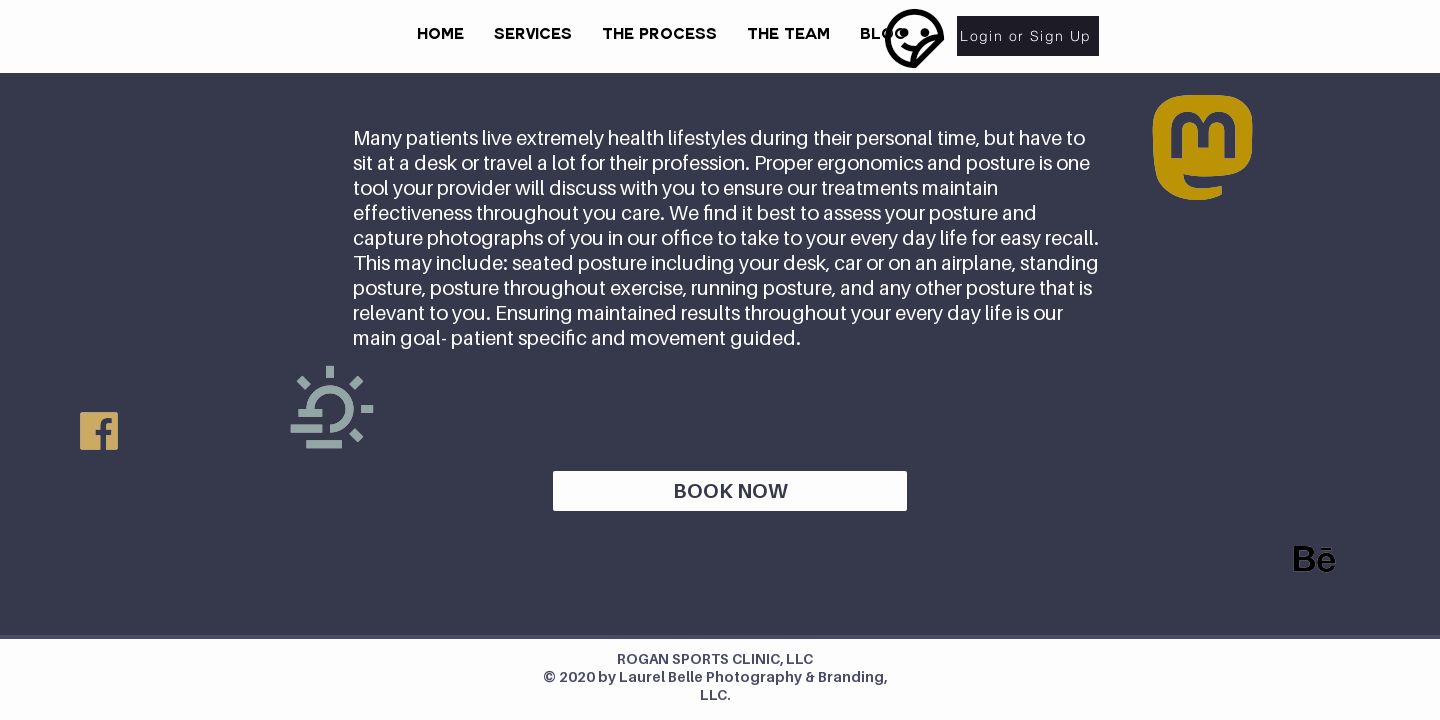  What do you see at coordinates (914, 38) in the screenshot?
I see `add a sticker to your message` at bounding box center [914, 38].